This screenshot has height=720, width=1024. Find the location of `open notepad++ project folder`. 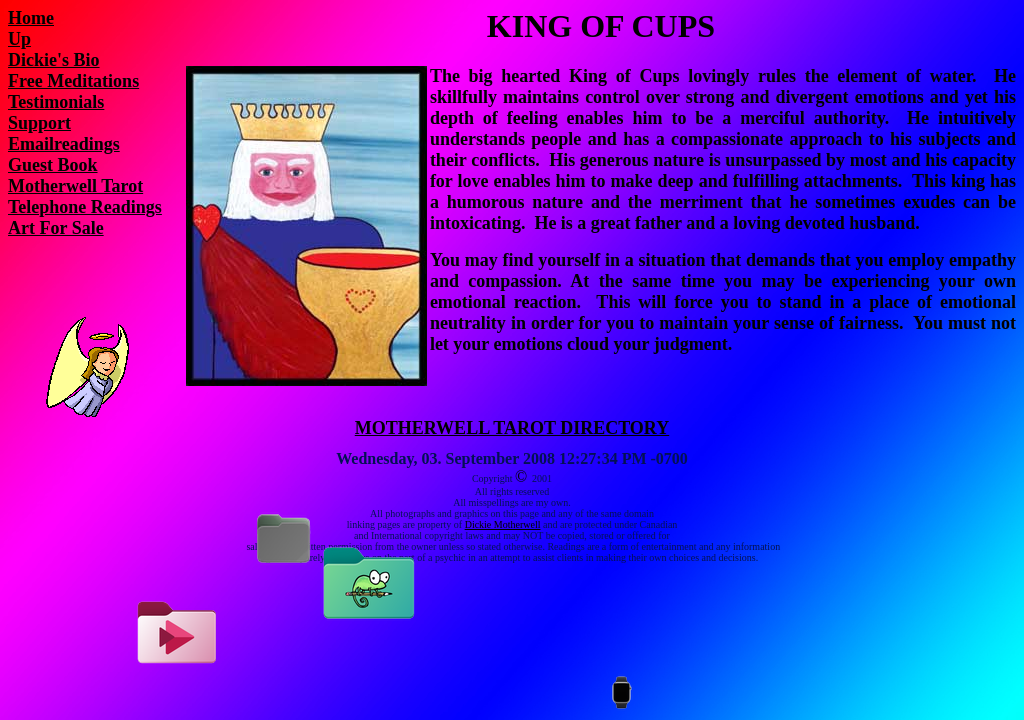

open notepad++ project folder is located at coordinates (368, 585).